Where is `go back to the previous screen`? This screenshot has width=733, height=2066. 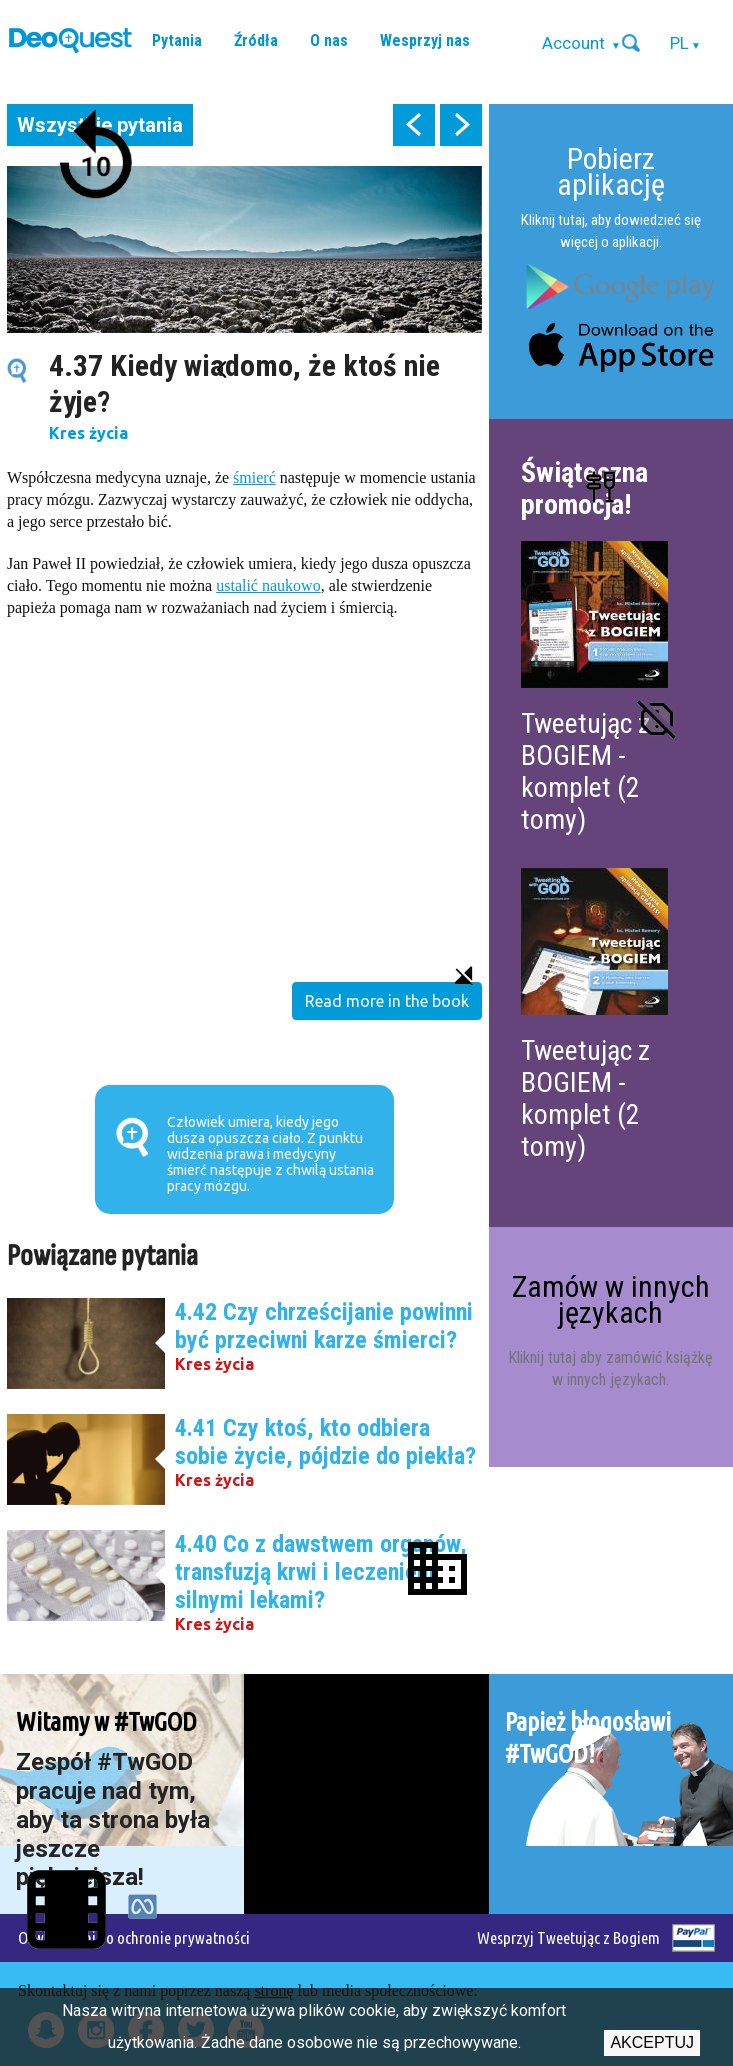
go back to the previous screen is located at coordinates (221, 369).